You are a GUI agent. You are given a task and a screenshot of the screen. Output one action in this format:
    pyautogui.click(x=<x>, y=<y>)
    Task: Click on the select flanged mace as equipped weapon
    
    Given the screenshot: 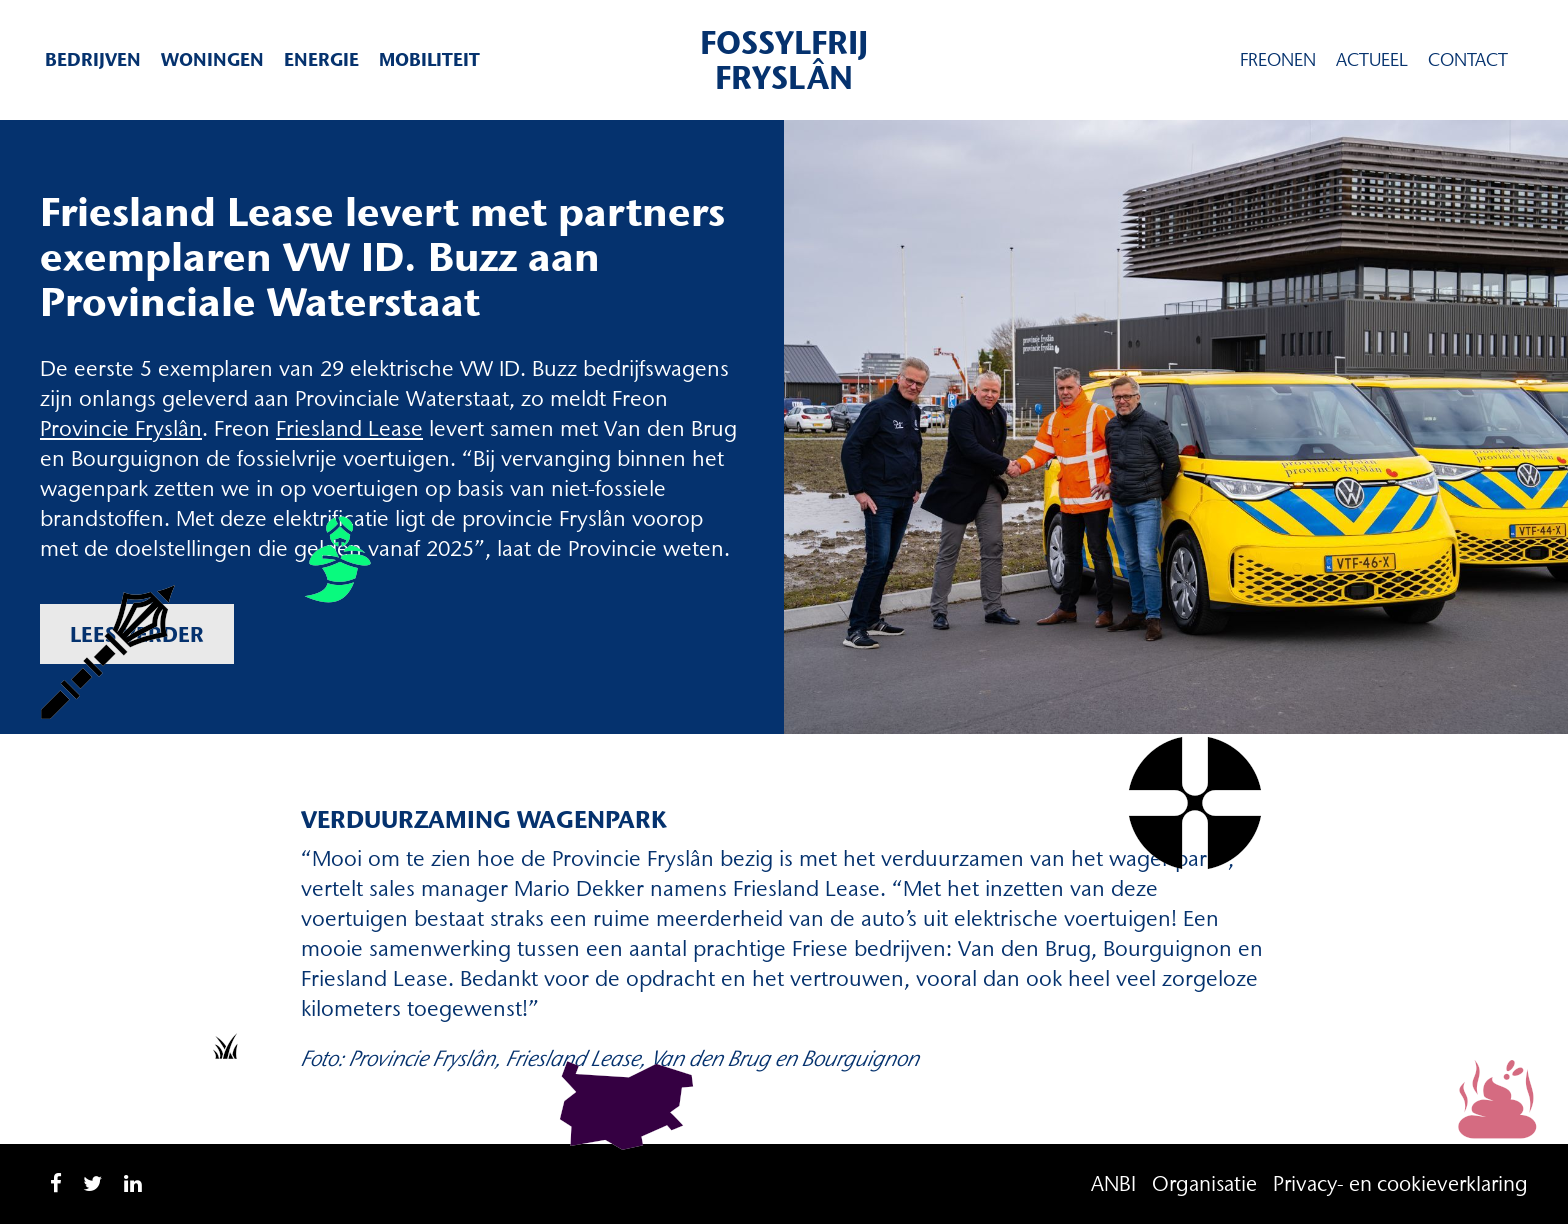 What is the action you would take?
    pyautogui.click(x=109, y=651)
    